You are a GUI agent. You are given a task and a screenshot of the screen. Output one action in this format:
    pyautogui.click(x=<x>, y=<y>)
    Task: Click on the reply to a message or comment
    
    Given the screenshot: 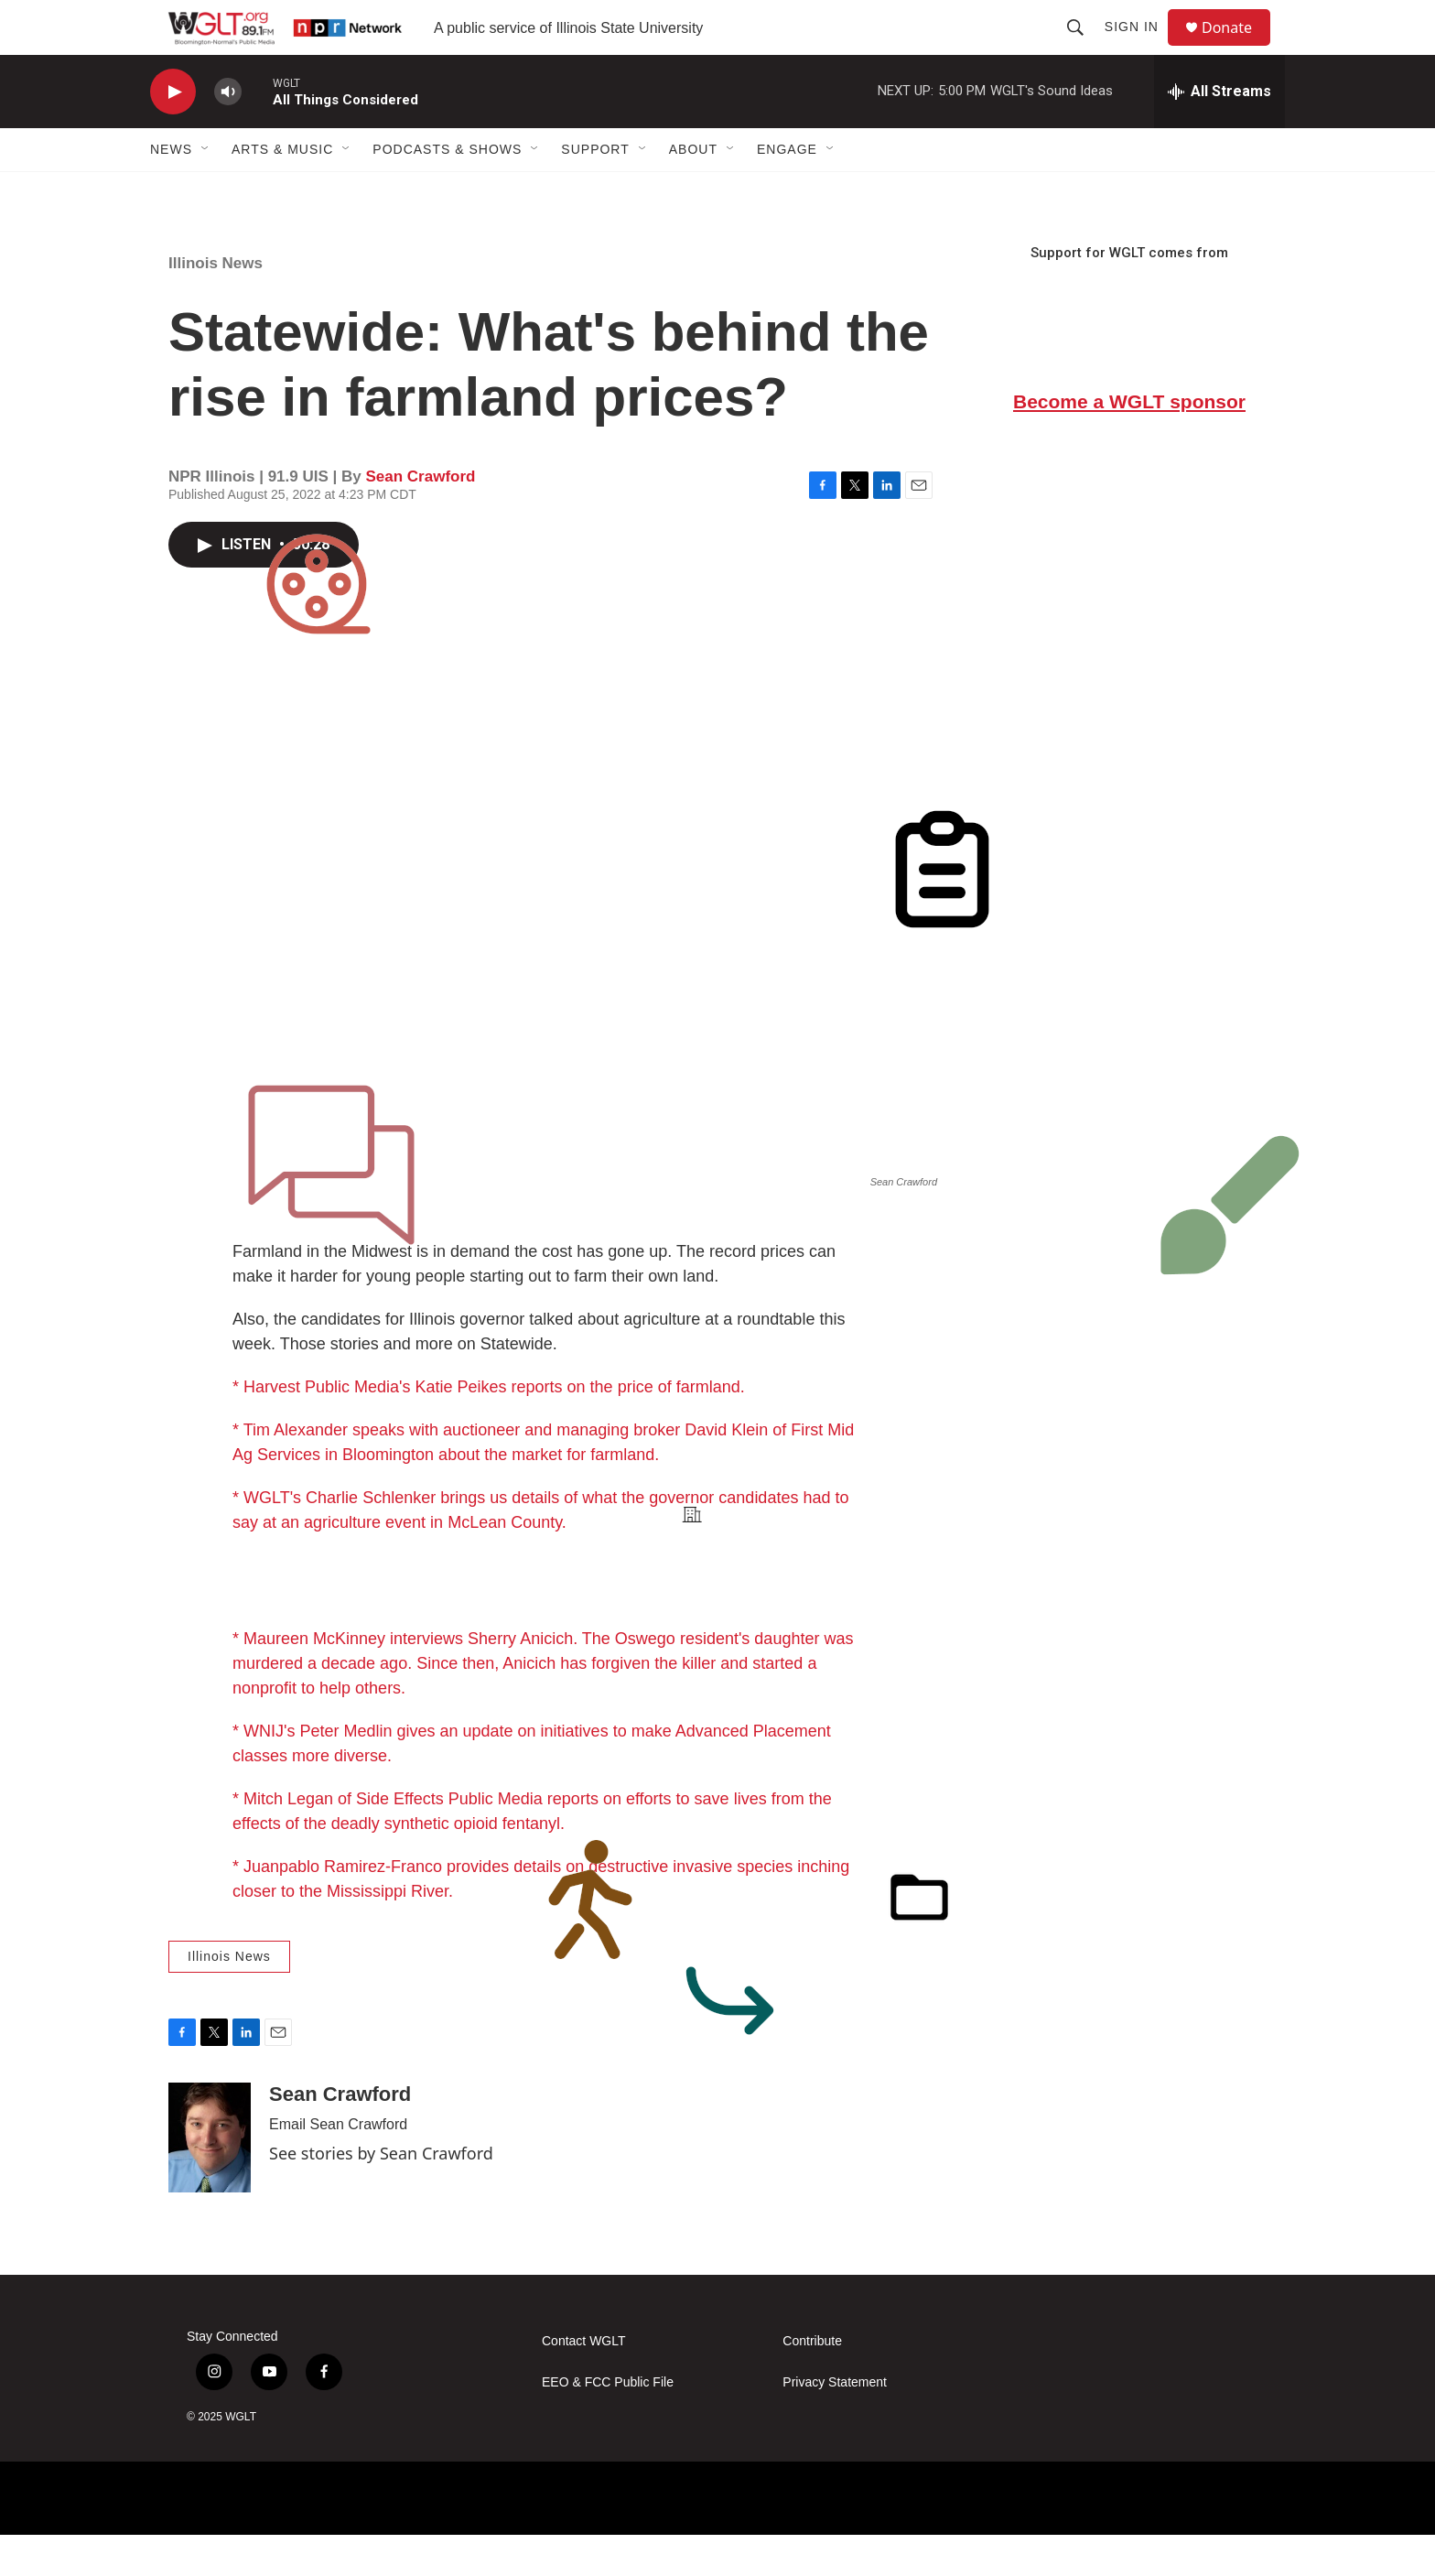 What is the action you would take?
    pyautogui.click(x=729, y=2000)
    